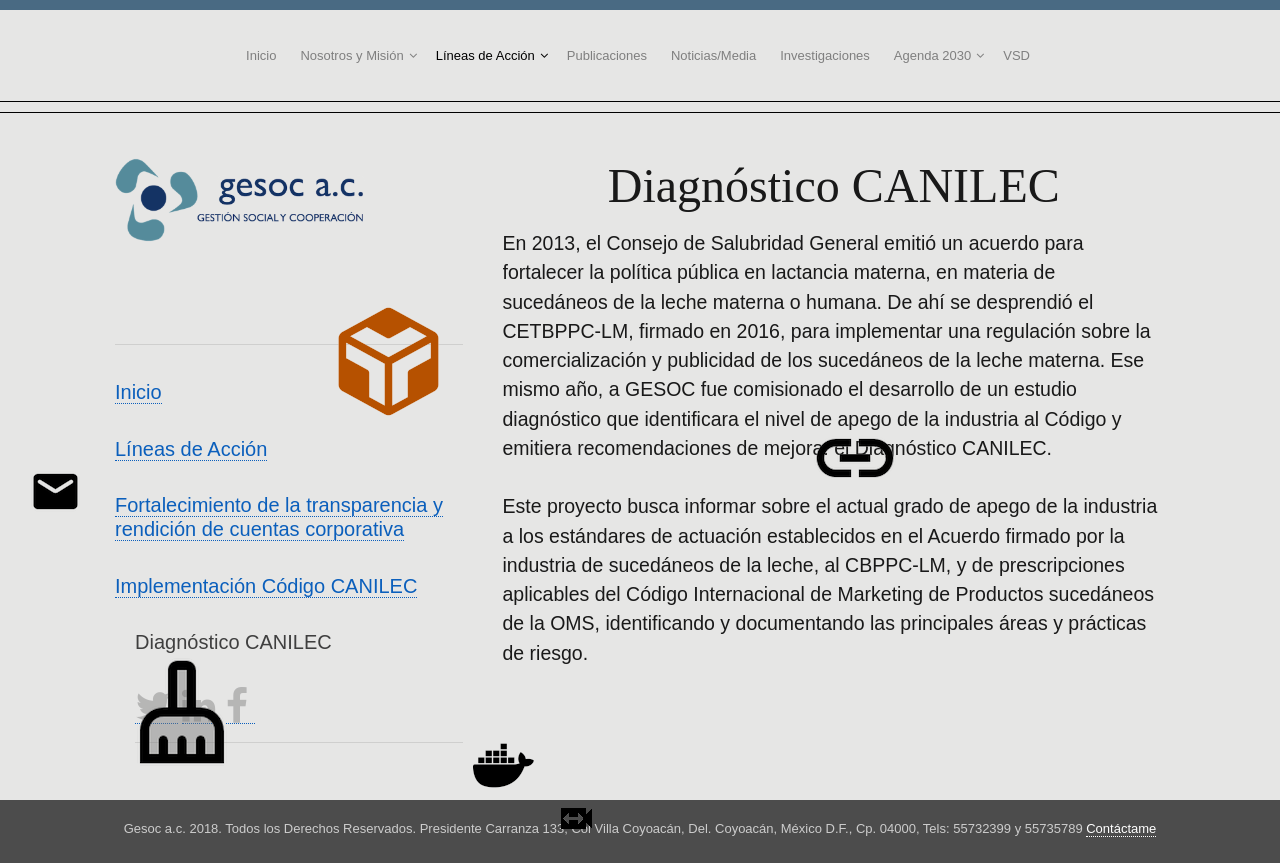 The height and width of the screenshot is (863, 1280). Describe the element at coordinates (388, 361) in the screenshot. I see `open codesandbox development environment` at that location.